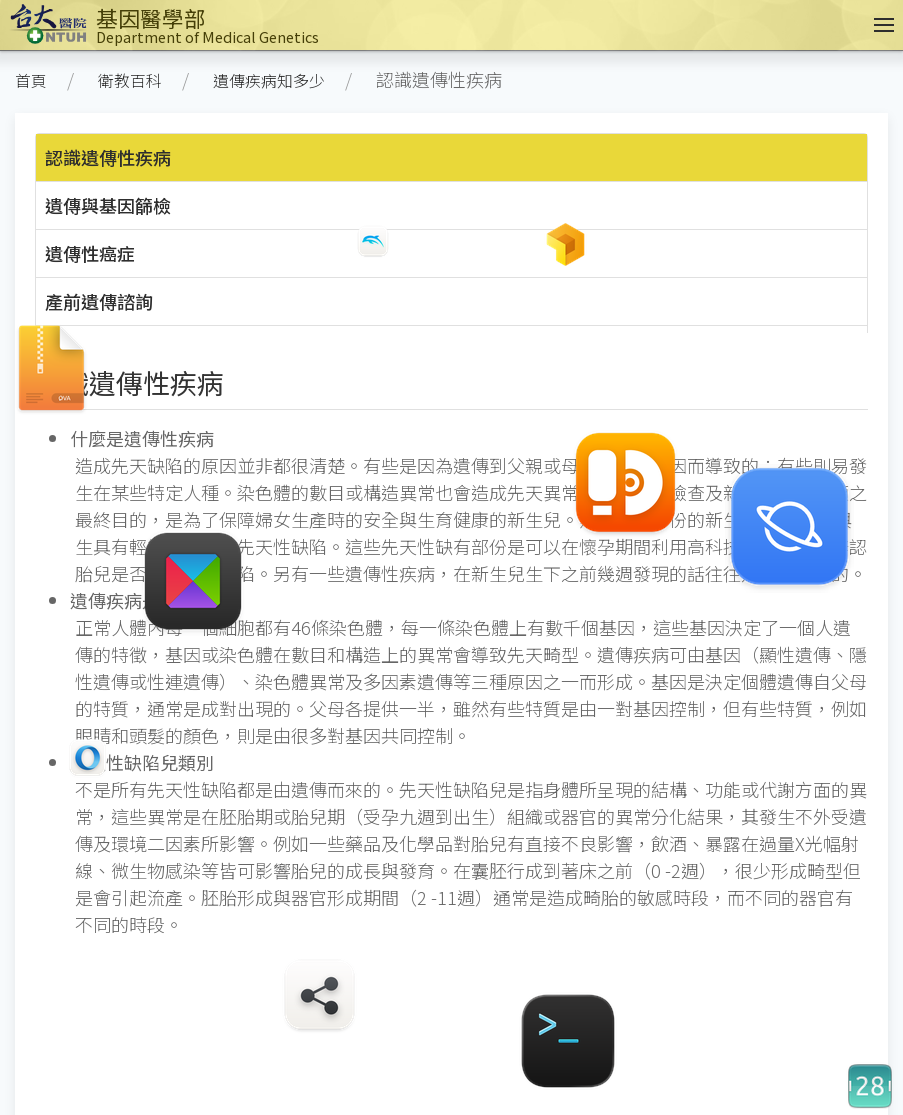 The image size is (903, 1115). What do you see at coordinates (51, 369) in the screenshot?
I see `open virtual appliance file for import into VirtualBox` at bounding box center [51, 369].